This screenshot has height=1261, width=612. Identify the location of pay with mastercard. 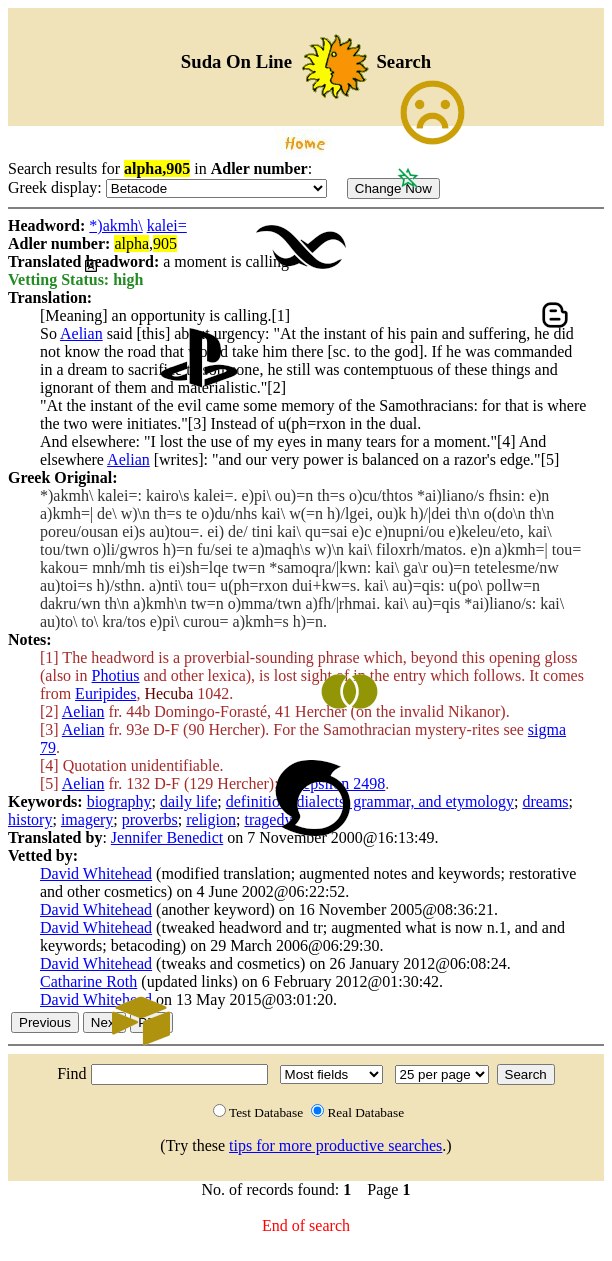
(349, 691).